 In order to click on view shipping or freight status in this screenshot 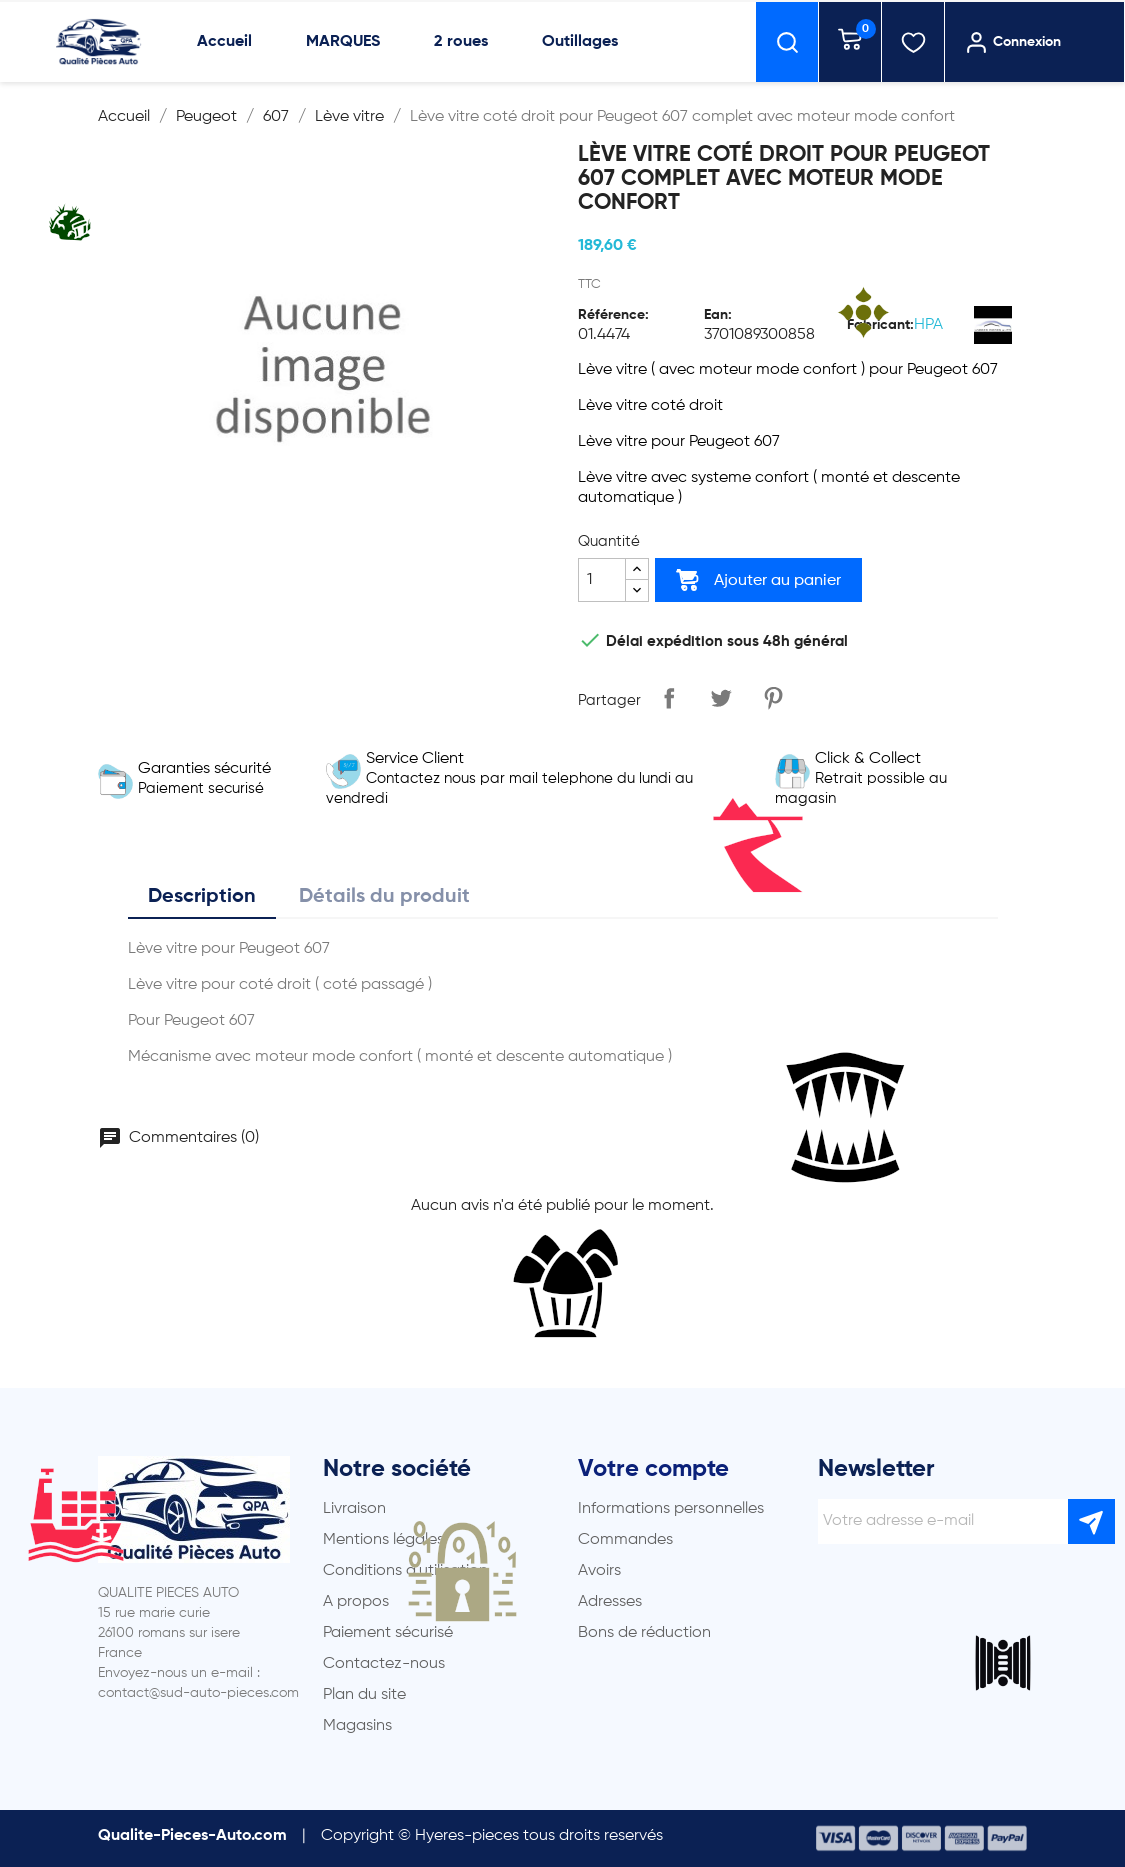, I will do `click(76, 1515)`.